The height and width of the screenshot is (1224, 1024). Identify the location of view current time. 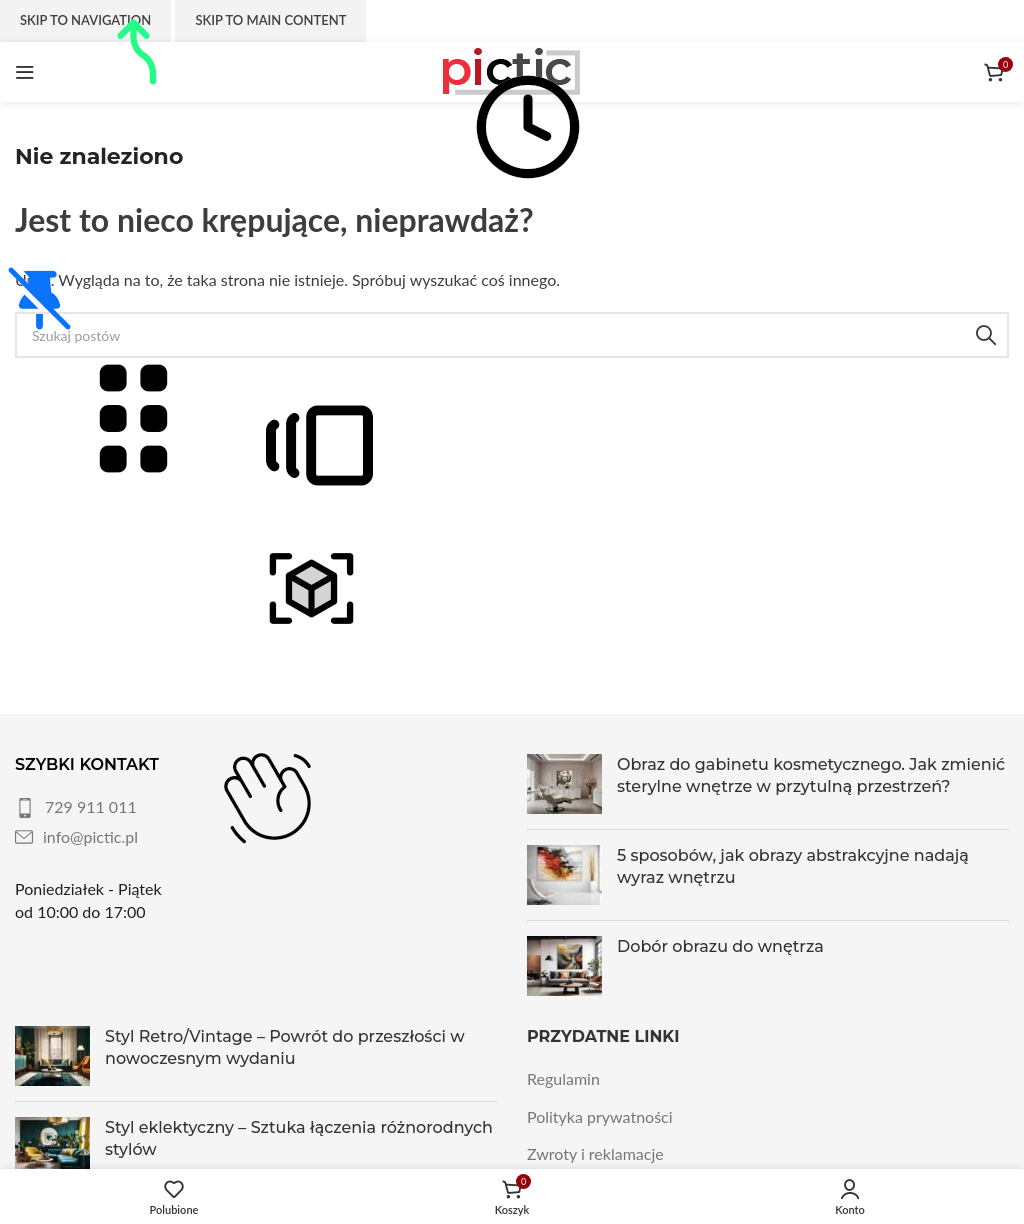
(528, 127).